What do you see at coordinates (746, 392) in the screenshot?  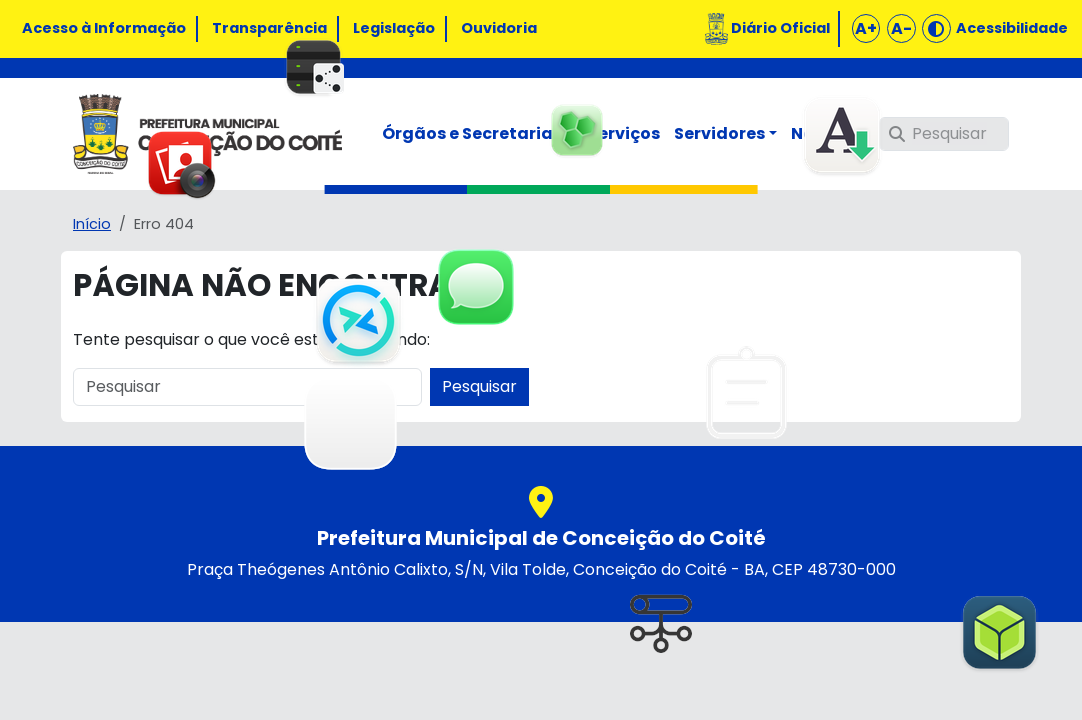 I see `access clipboard history` at bounding box center [746, 392].